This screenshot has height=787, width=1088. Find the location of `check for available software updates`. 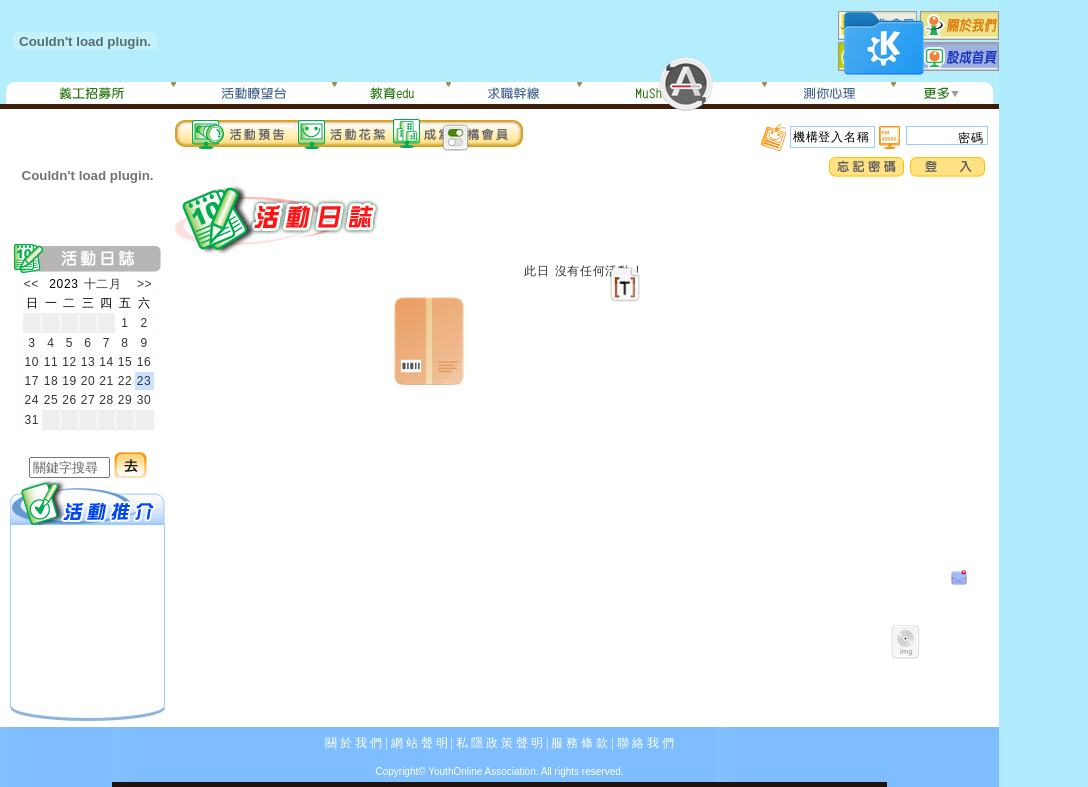

check for available software updates is located at coordinates (686, 84).